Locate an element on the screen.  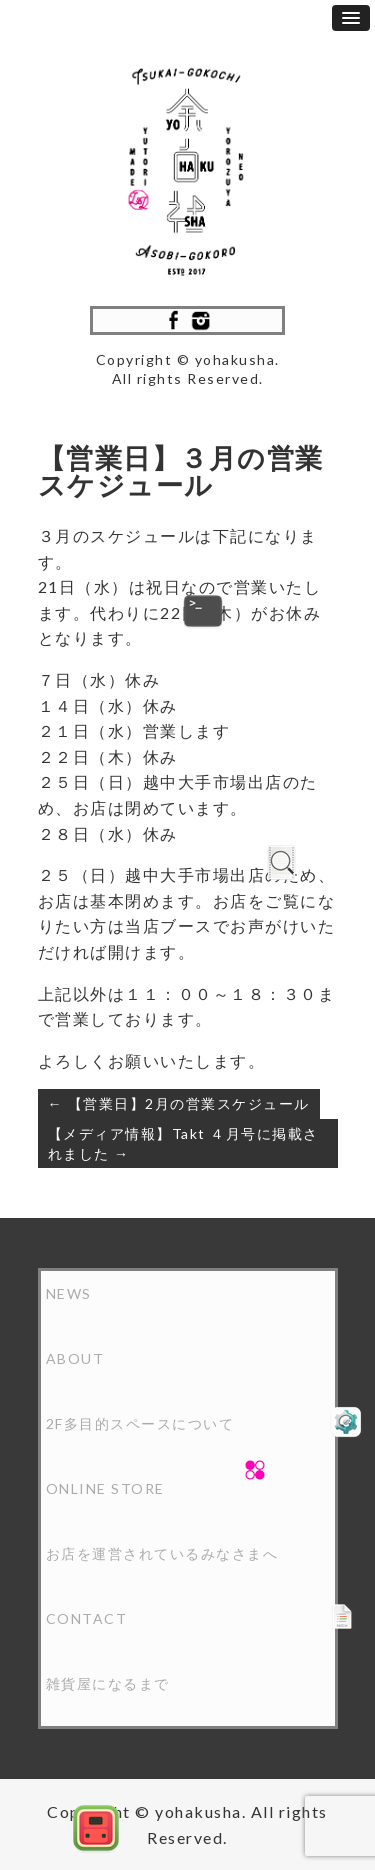
launch melonDS nintendo DS emulator is located at coordinates (96, 1828).